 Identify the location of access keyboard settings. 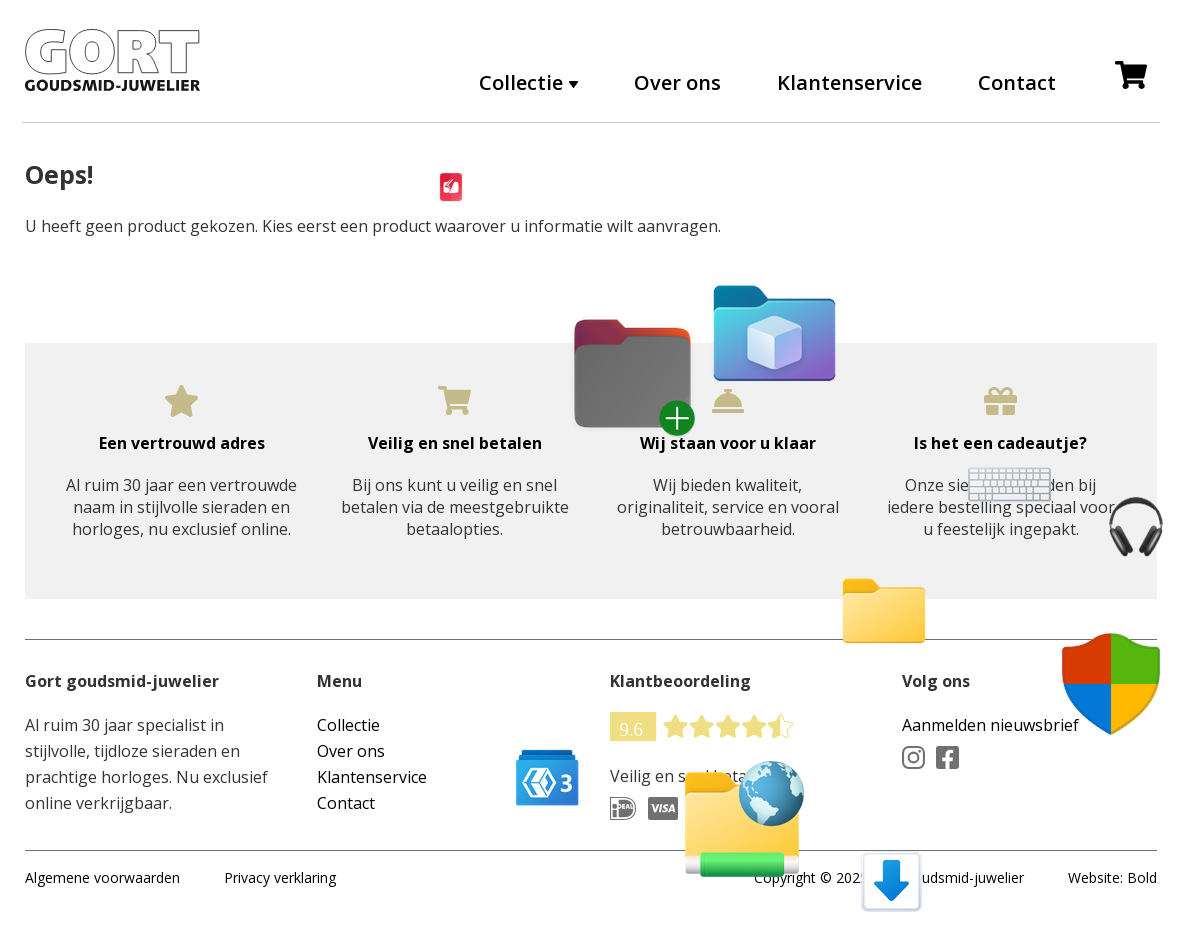
(1009, 484).